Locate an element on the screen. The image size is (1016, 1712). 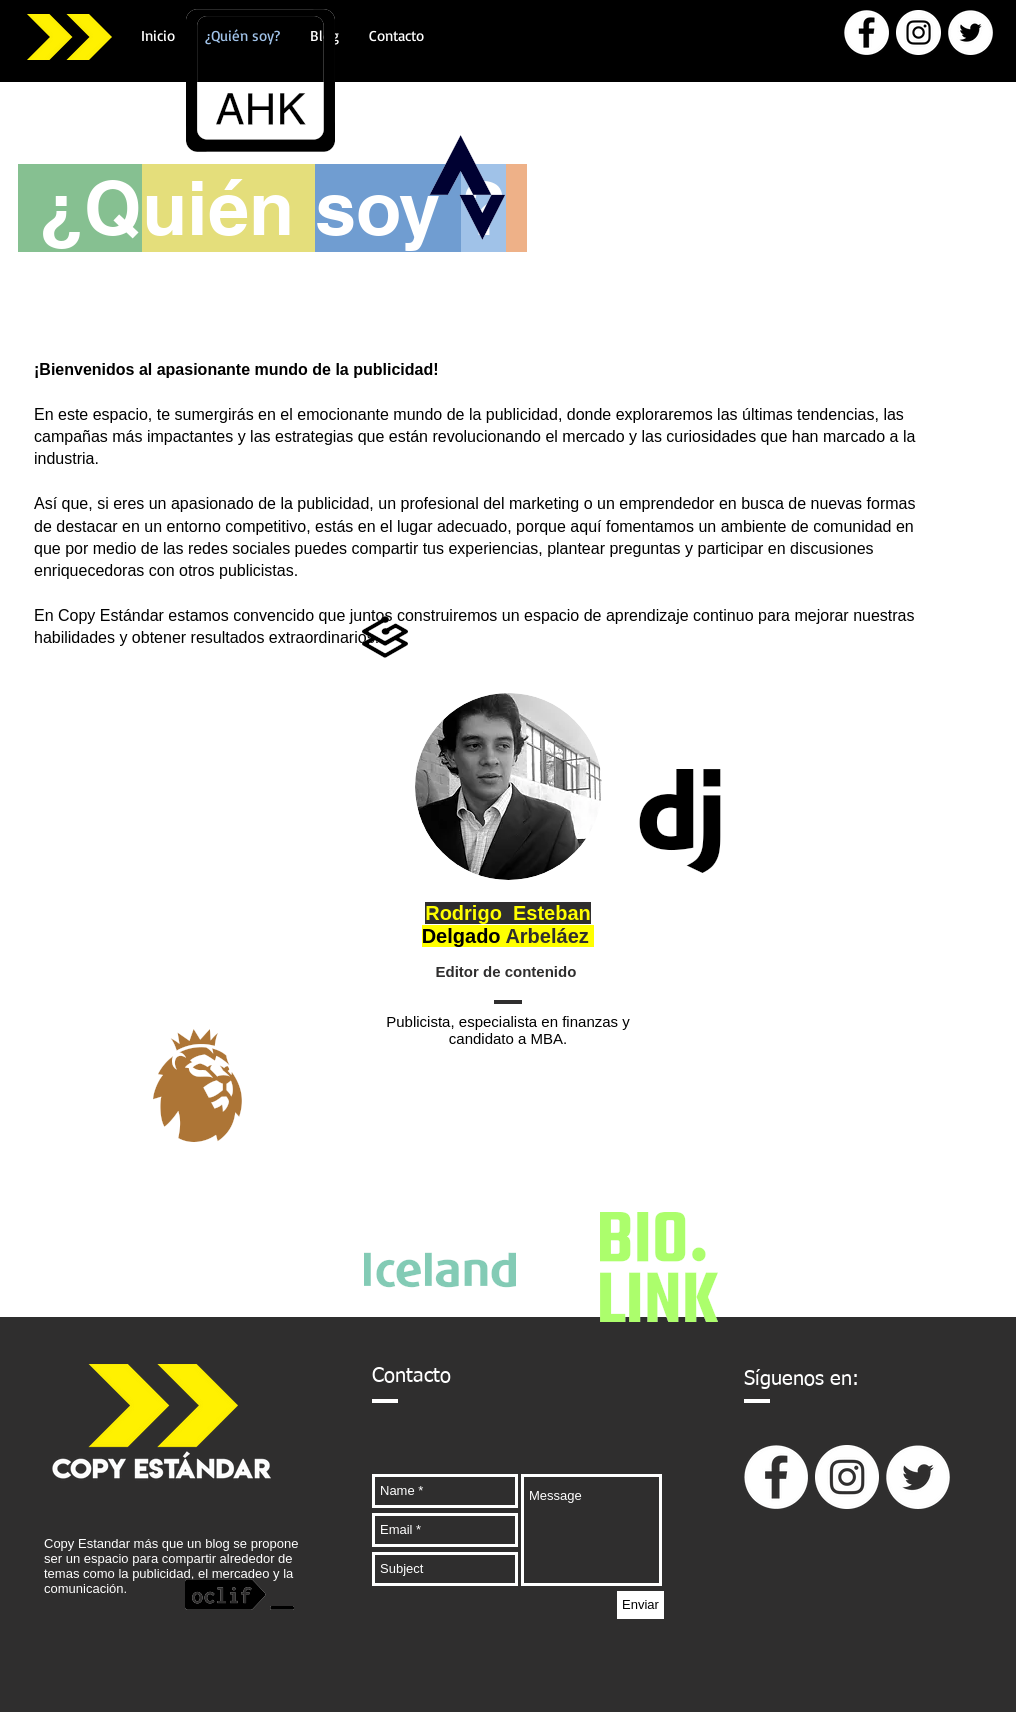
oclif command-line framework logo is located at coordinates (239, 1594).